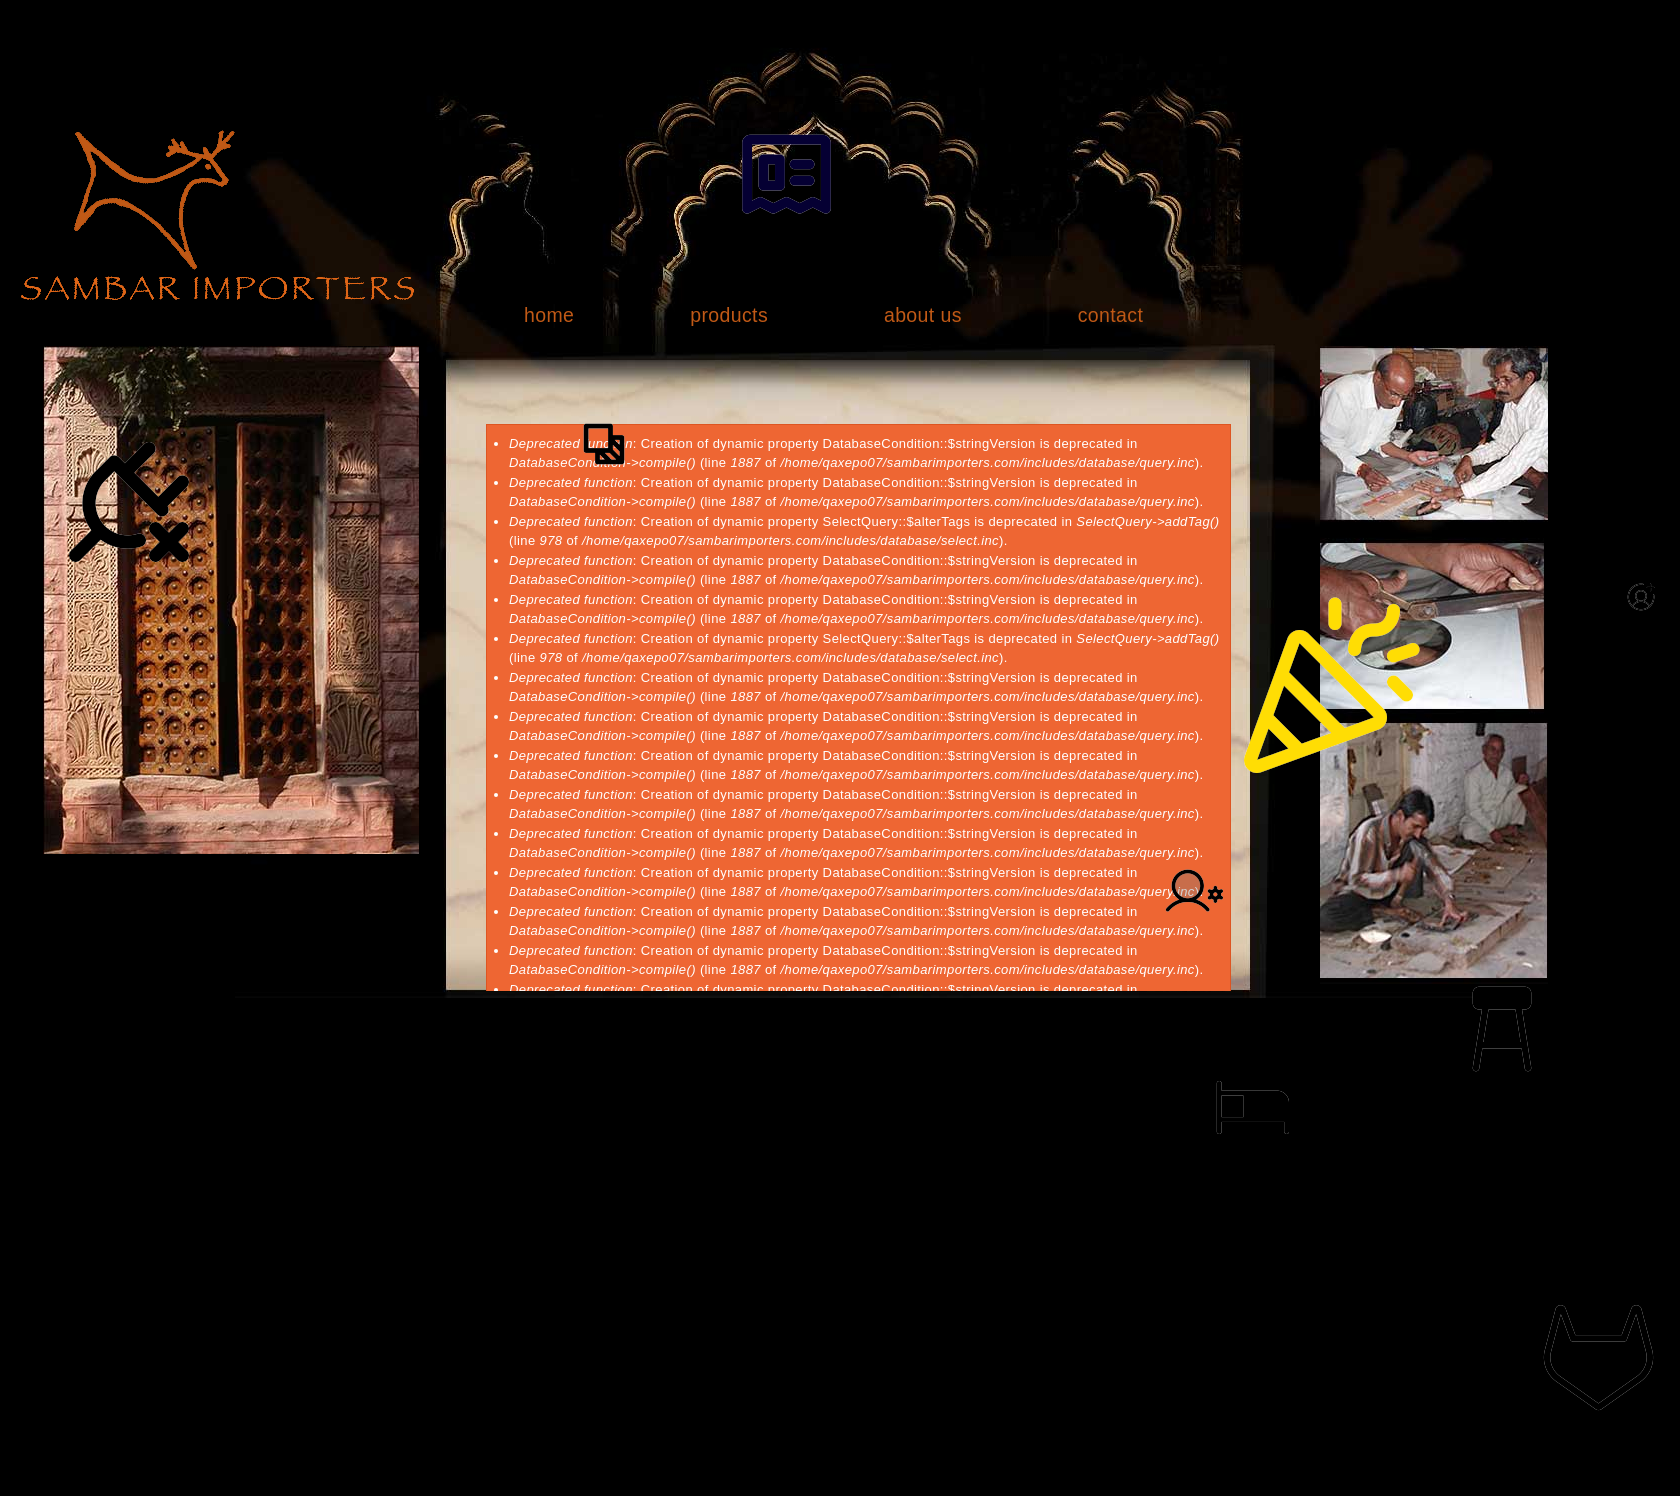  I want to click on add a new user or contact, so click(1641, 597).